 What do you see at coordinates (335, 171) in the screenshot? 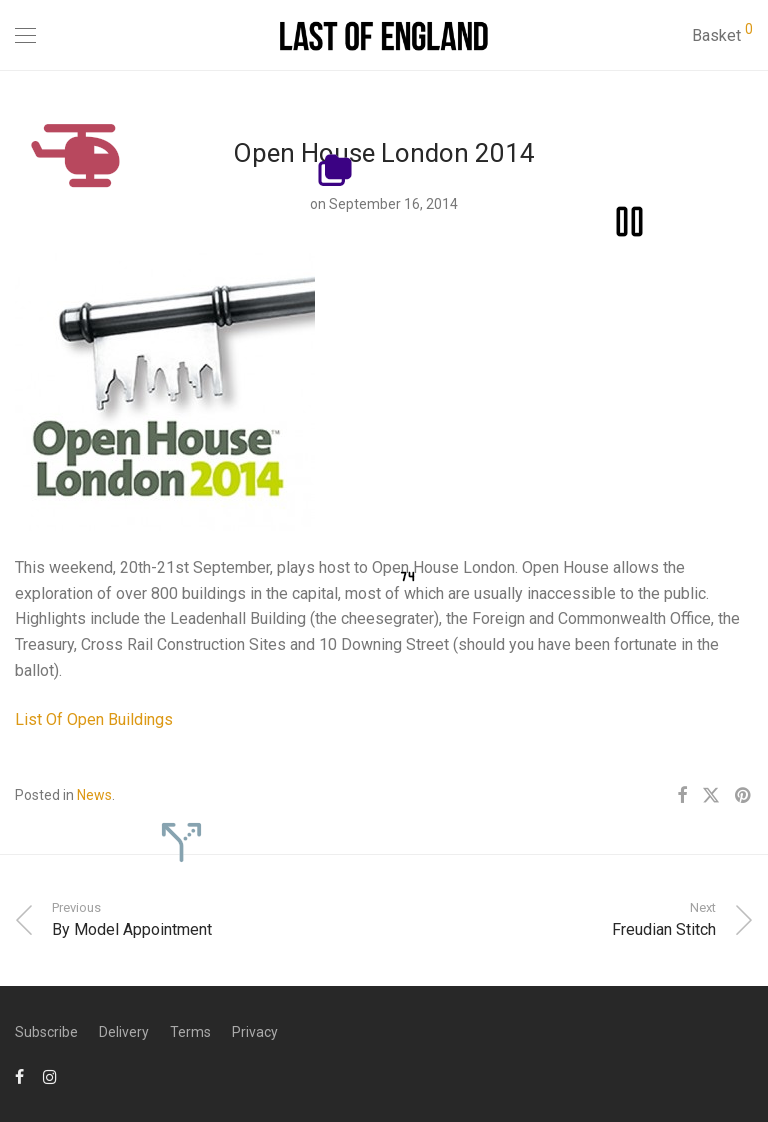
I see `browse all folders` at bounding box center [335, 171].